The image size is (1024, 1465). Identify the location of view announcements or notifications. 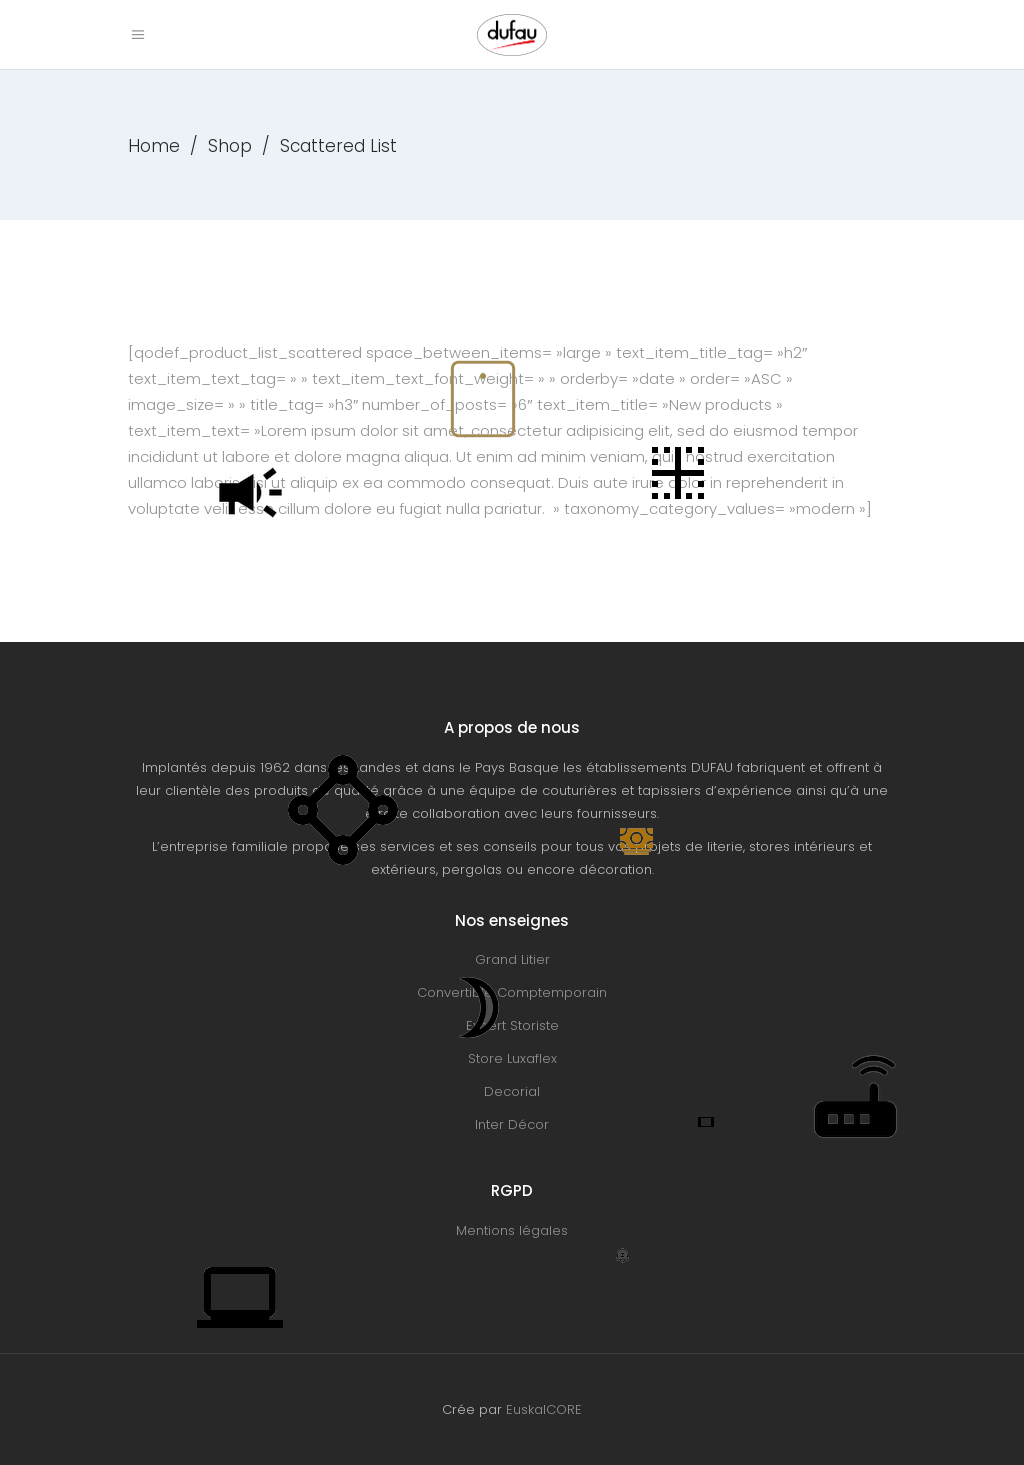
(250, 492).